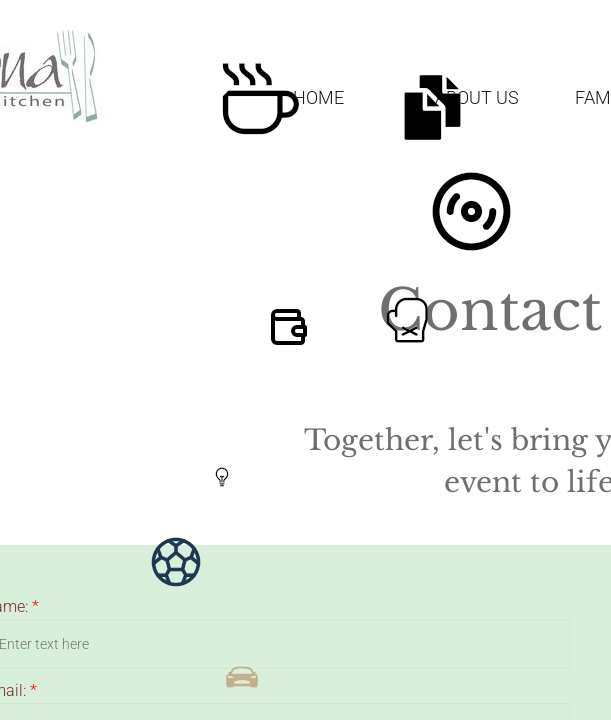 Image resolution: width=611 pixels, height=720 pixels. I want to click on access sports or football content, so click(176, 562).